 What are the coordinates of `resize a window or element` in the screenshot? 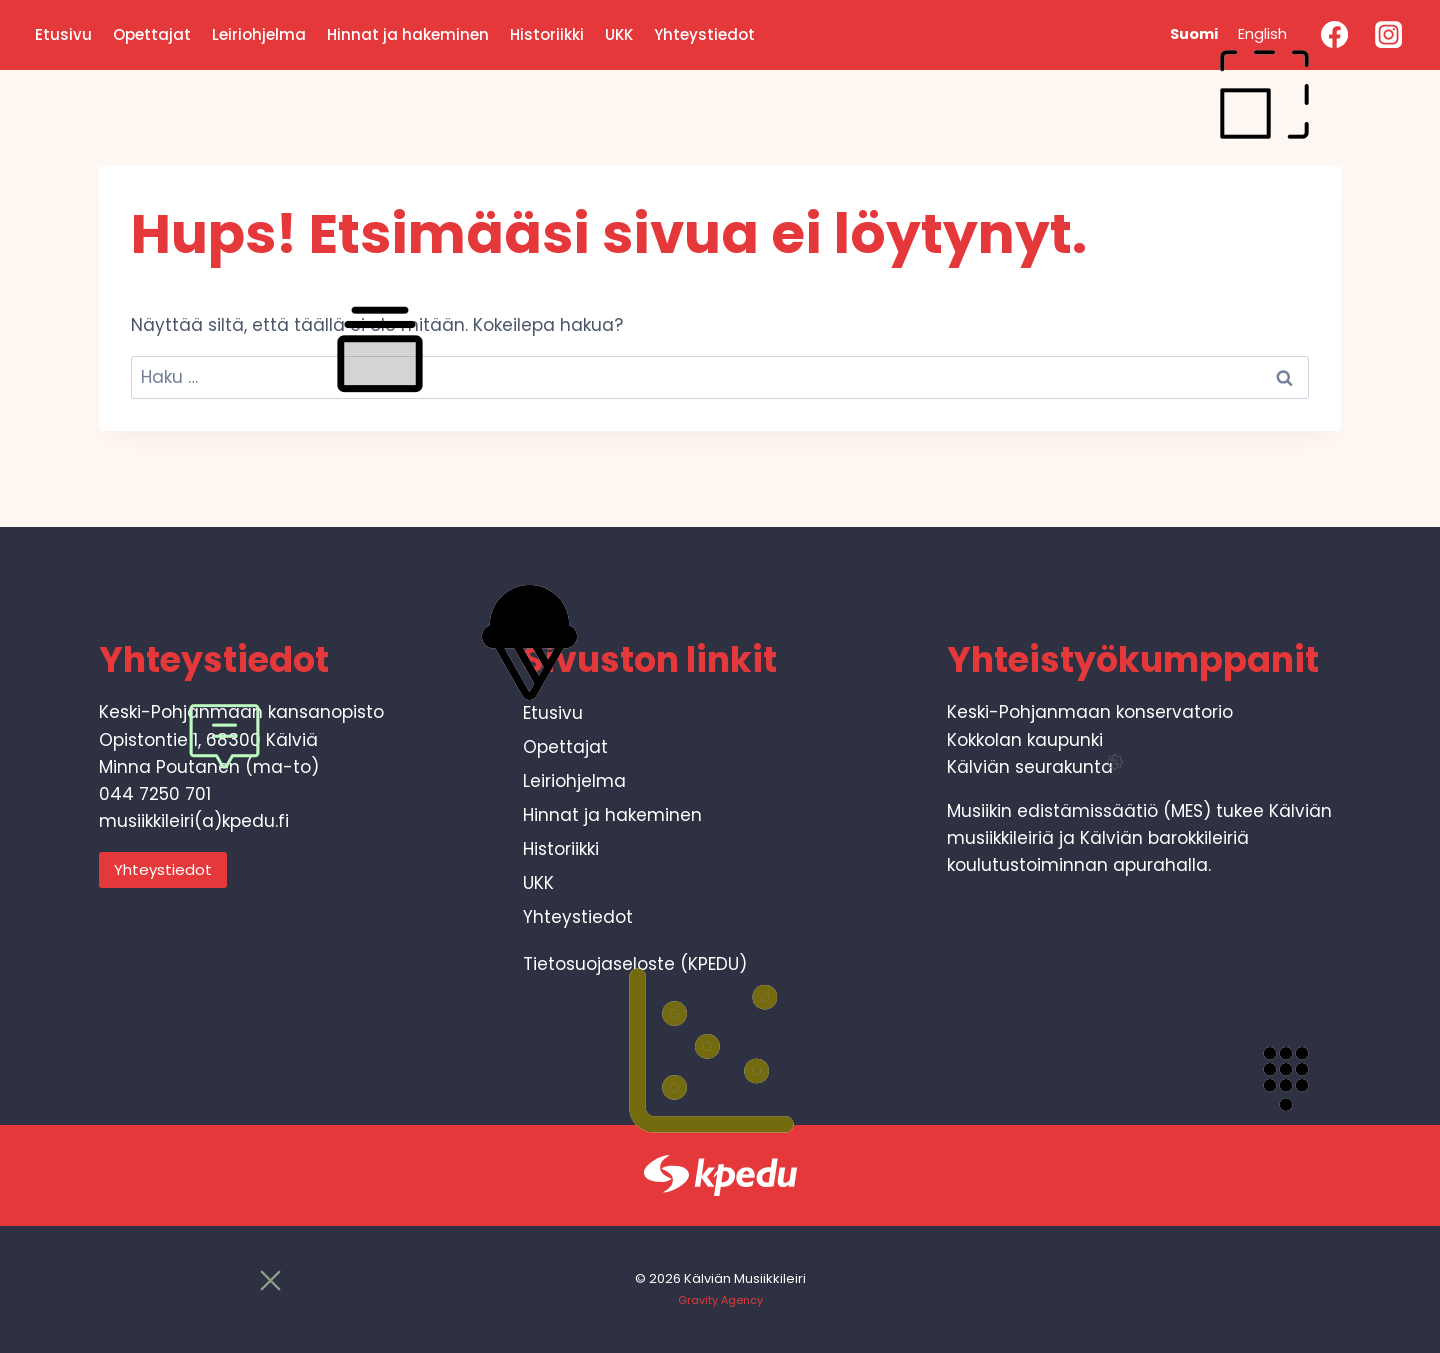 It's located at (1264, 94).